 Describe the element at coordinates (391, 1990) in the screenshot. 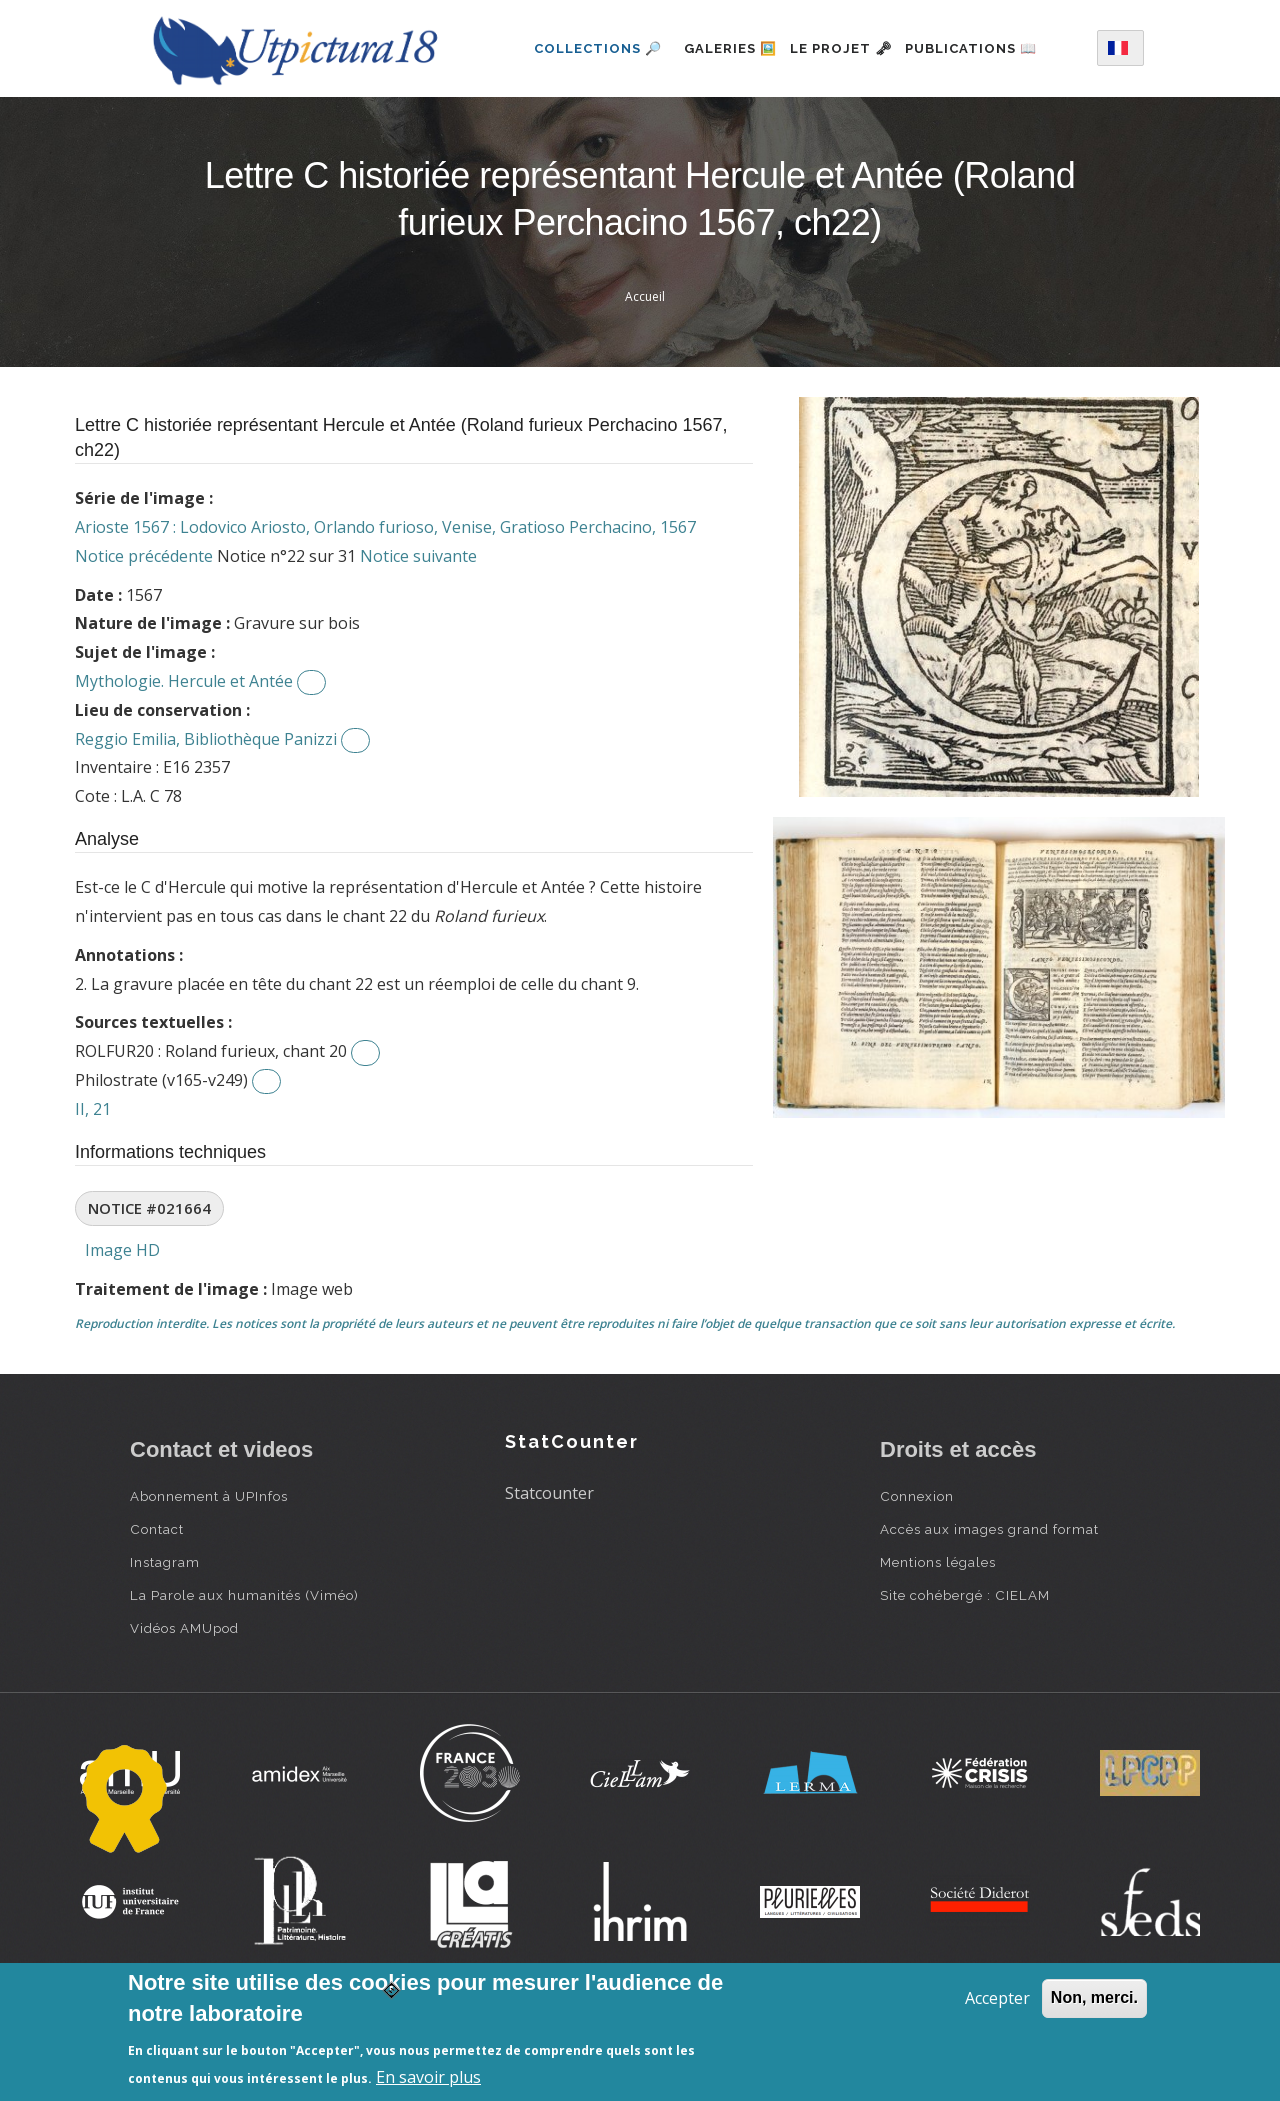

I see `fantasy flight games logo` at that location.